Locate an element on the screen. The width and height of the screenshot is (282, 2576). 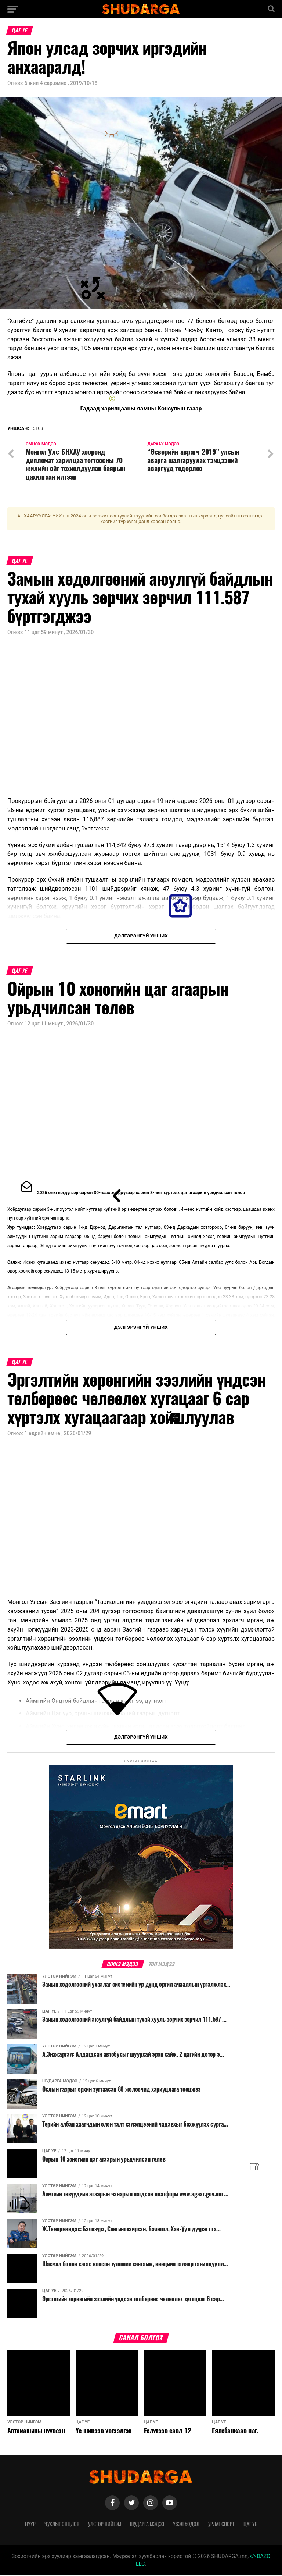
view an opened or read email message is located at coordinates (26, 1186).